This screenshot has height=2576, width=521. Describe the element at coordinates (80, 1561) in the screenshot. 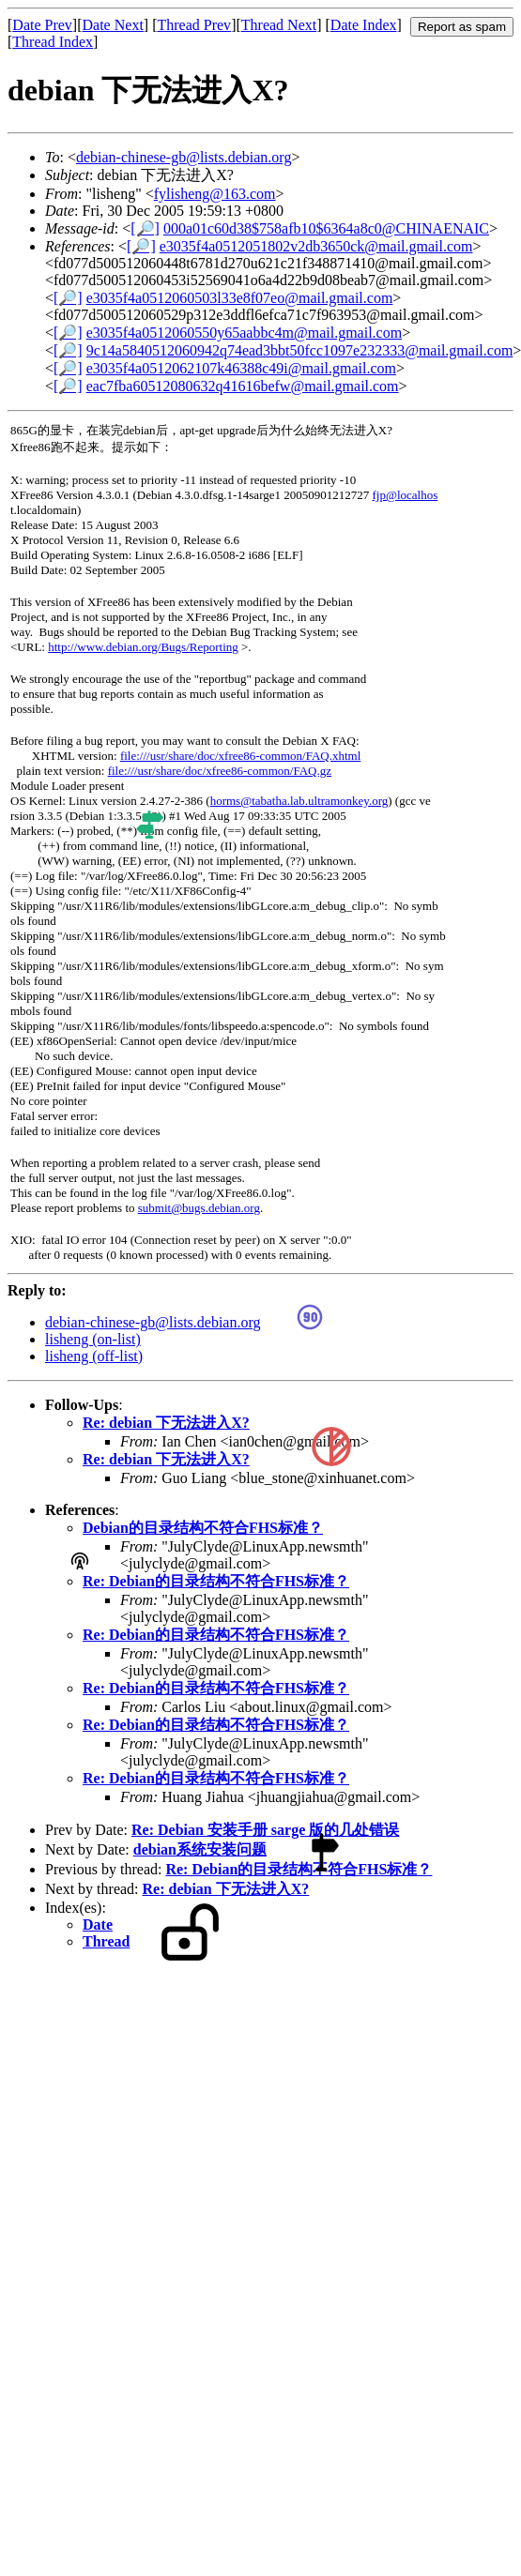

I see `access broadcast or transmission settings` at that location.